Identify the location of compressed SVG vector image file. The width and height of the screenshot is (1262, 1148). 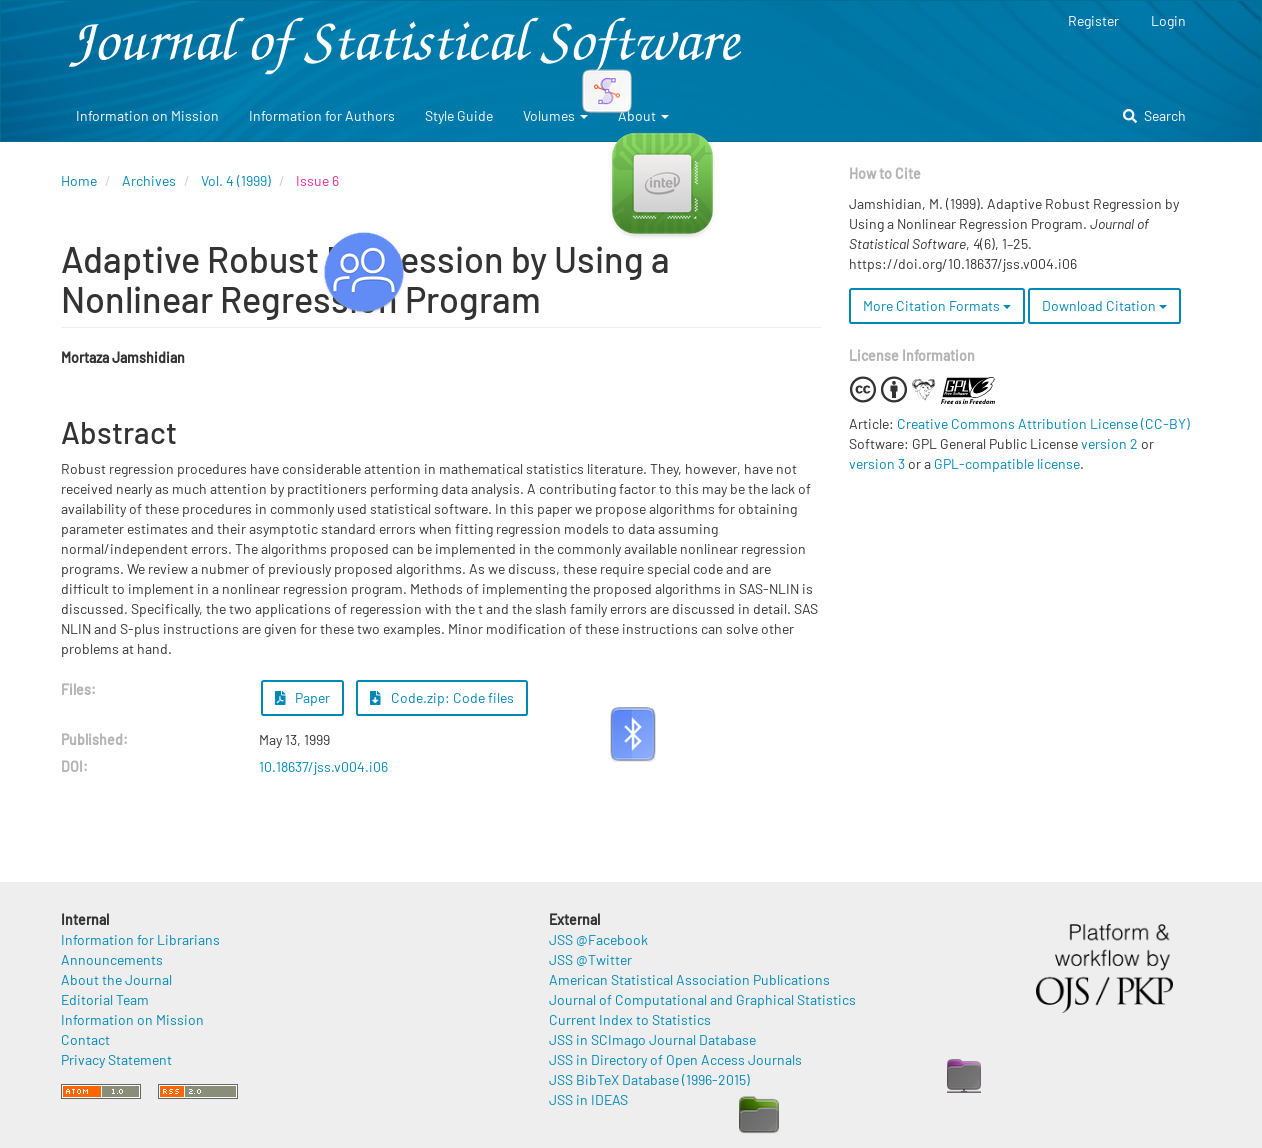
(607, 90).